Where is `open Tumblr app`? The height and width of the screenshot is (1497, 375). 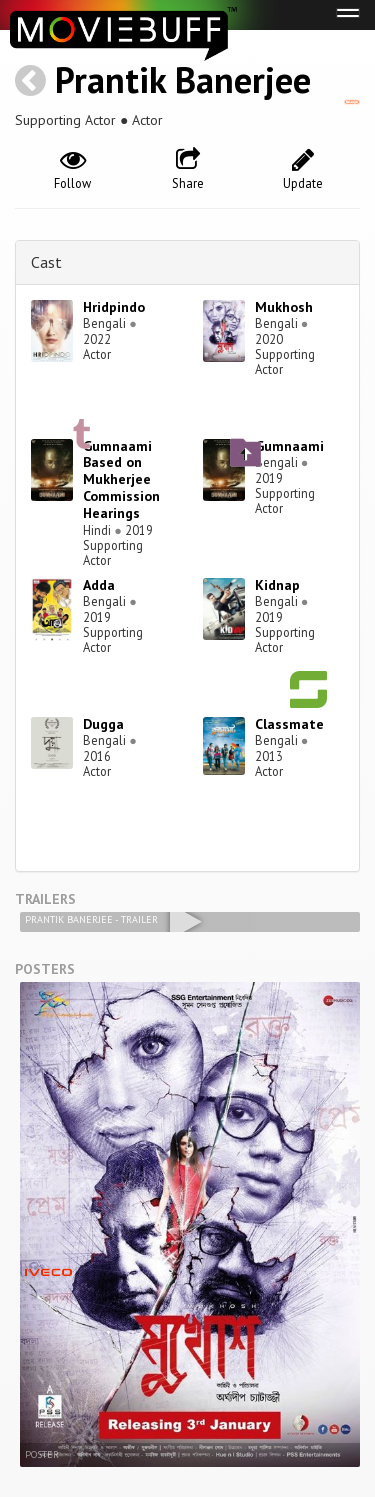 open Tumblr app is located at coordinates (82, 434).